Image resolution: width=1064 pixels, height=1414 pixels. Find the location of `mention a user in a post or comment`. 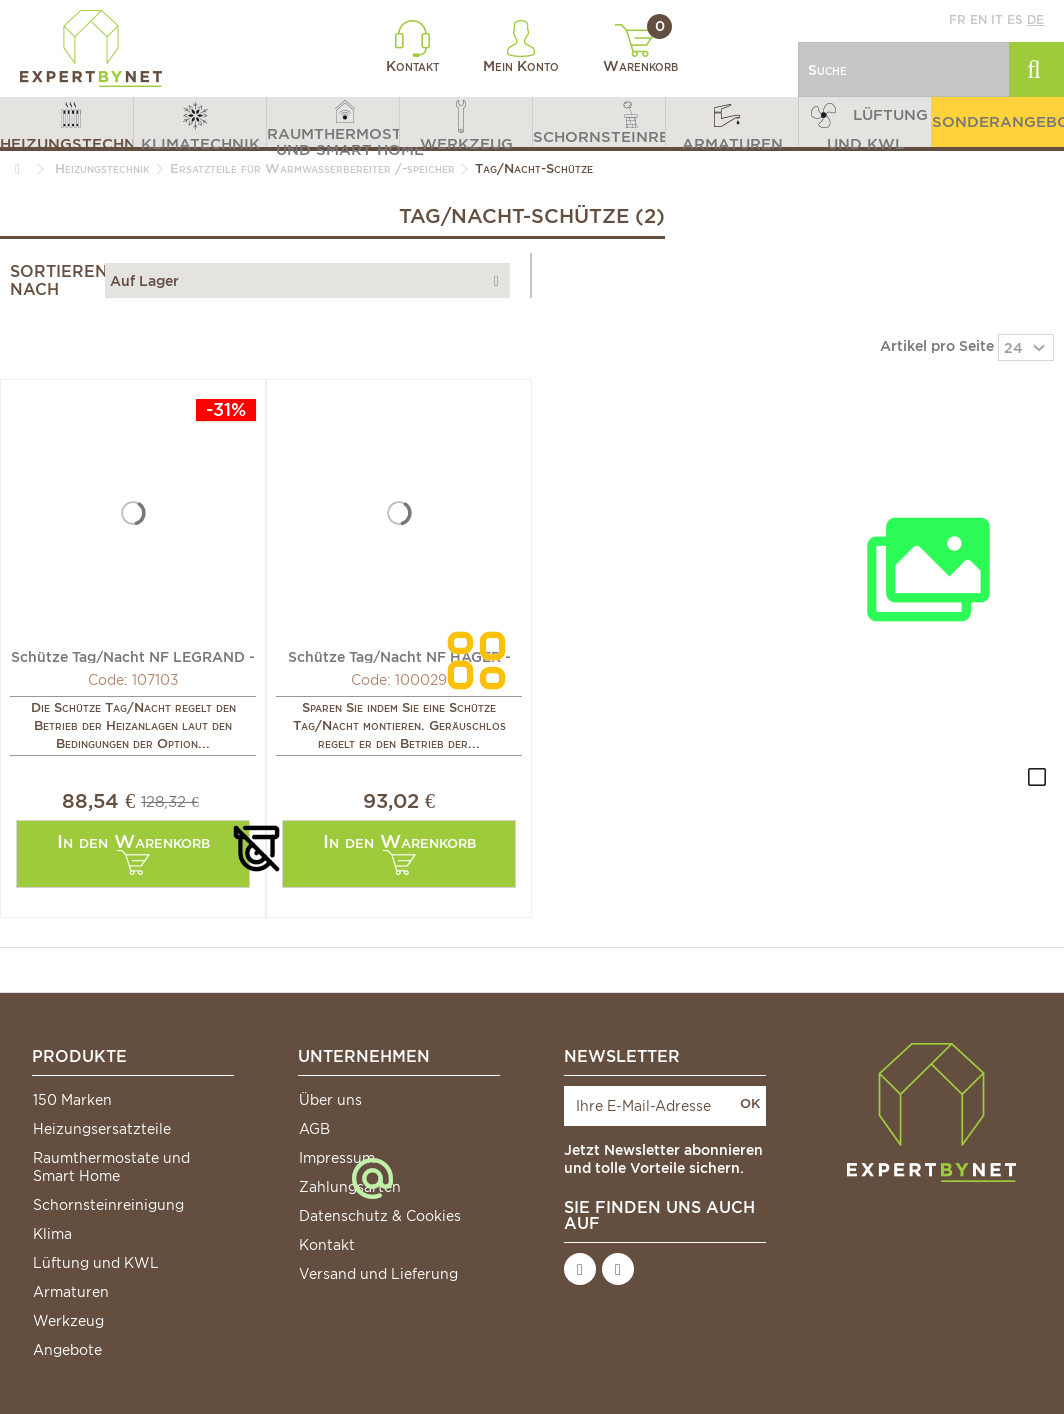

mention a user in a post or comment is located at coordinates (372, 1178).